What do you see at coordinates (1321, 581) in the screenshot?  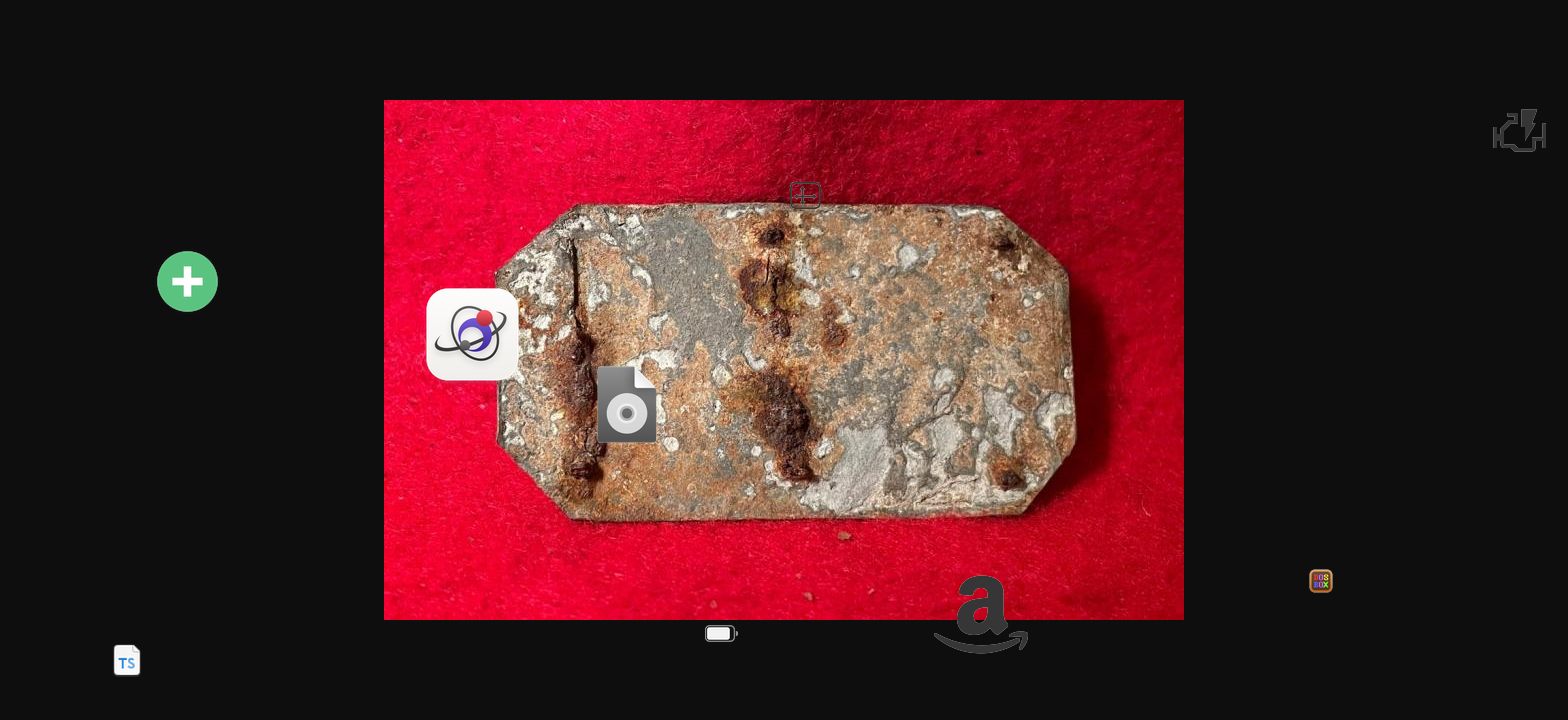 I see `launch dosbox-x emulator` at bounding box center [1321, 581].